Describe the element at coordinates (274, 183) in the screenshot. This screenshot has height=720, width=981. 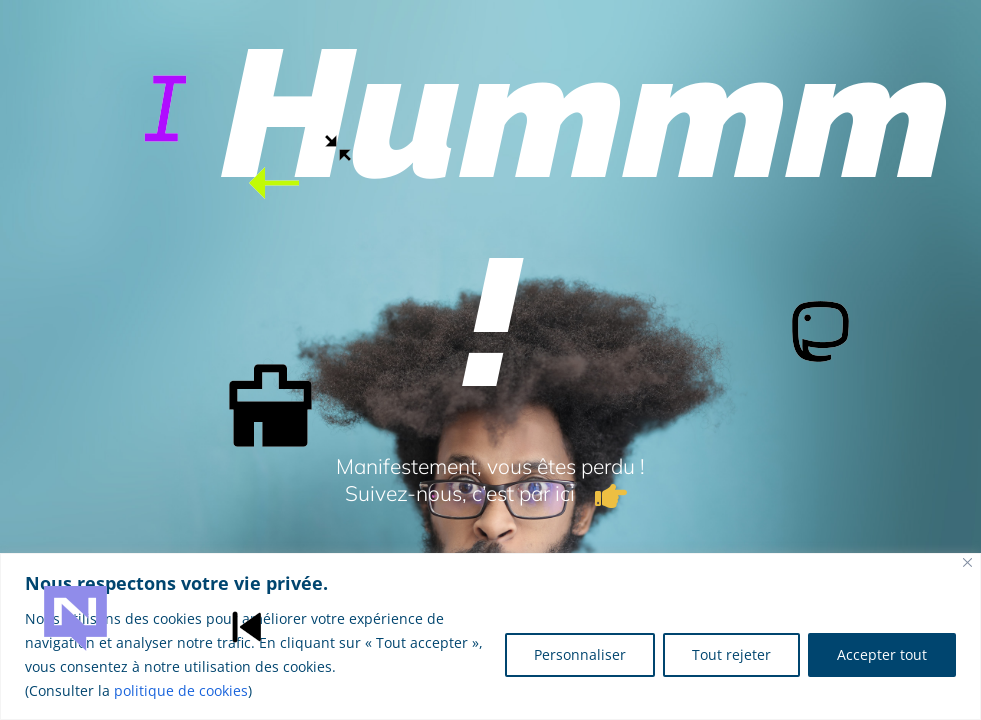
I see `go back to the previous page` at that location.